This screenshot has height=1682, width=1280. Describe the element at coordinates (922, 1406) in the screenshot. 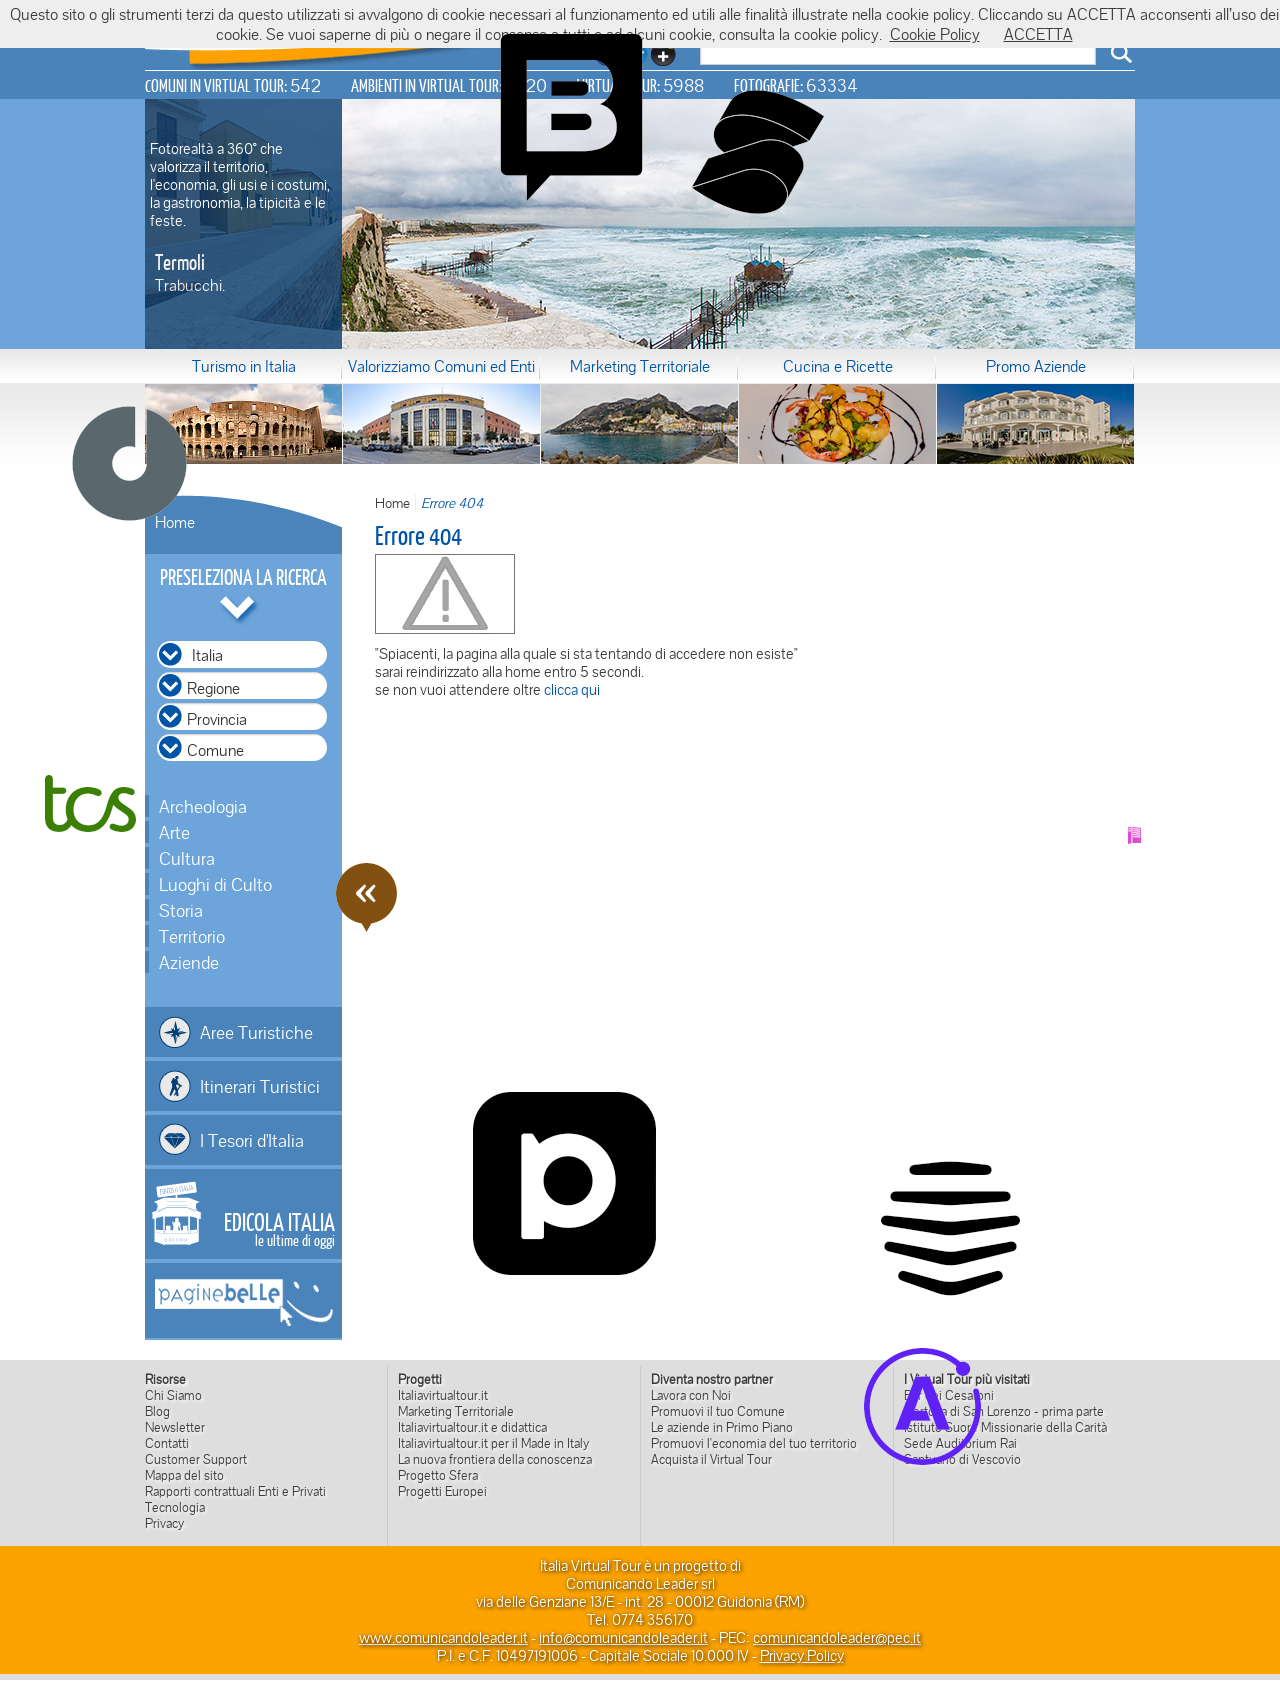

I see `Apollo GraphQL branding or logo` at that location.